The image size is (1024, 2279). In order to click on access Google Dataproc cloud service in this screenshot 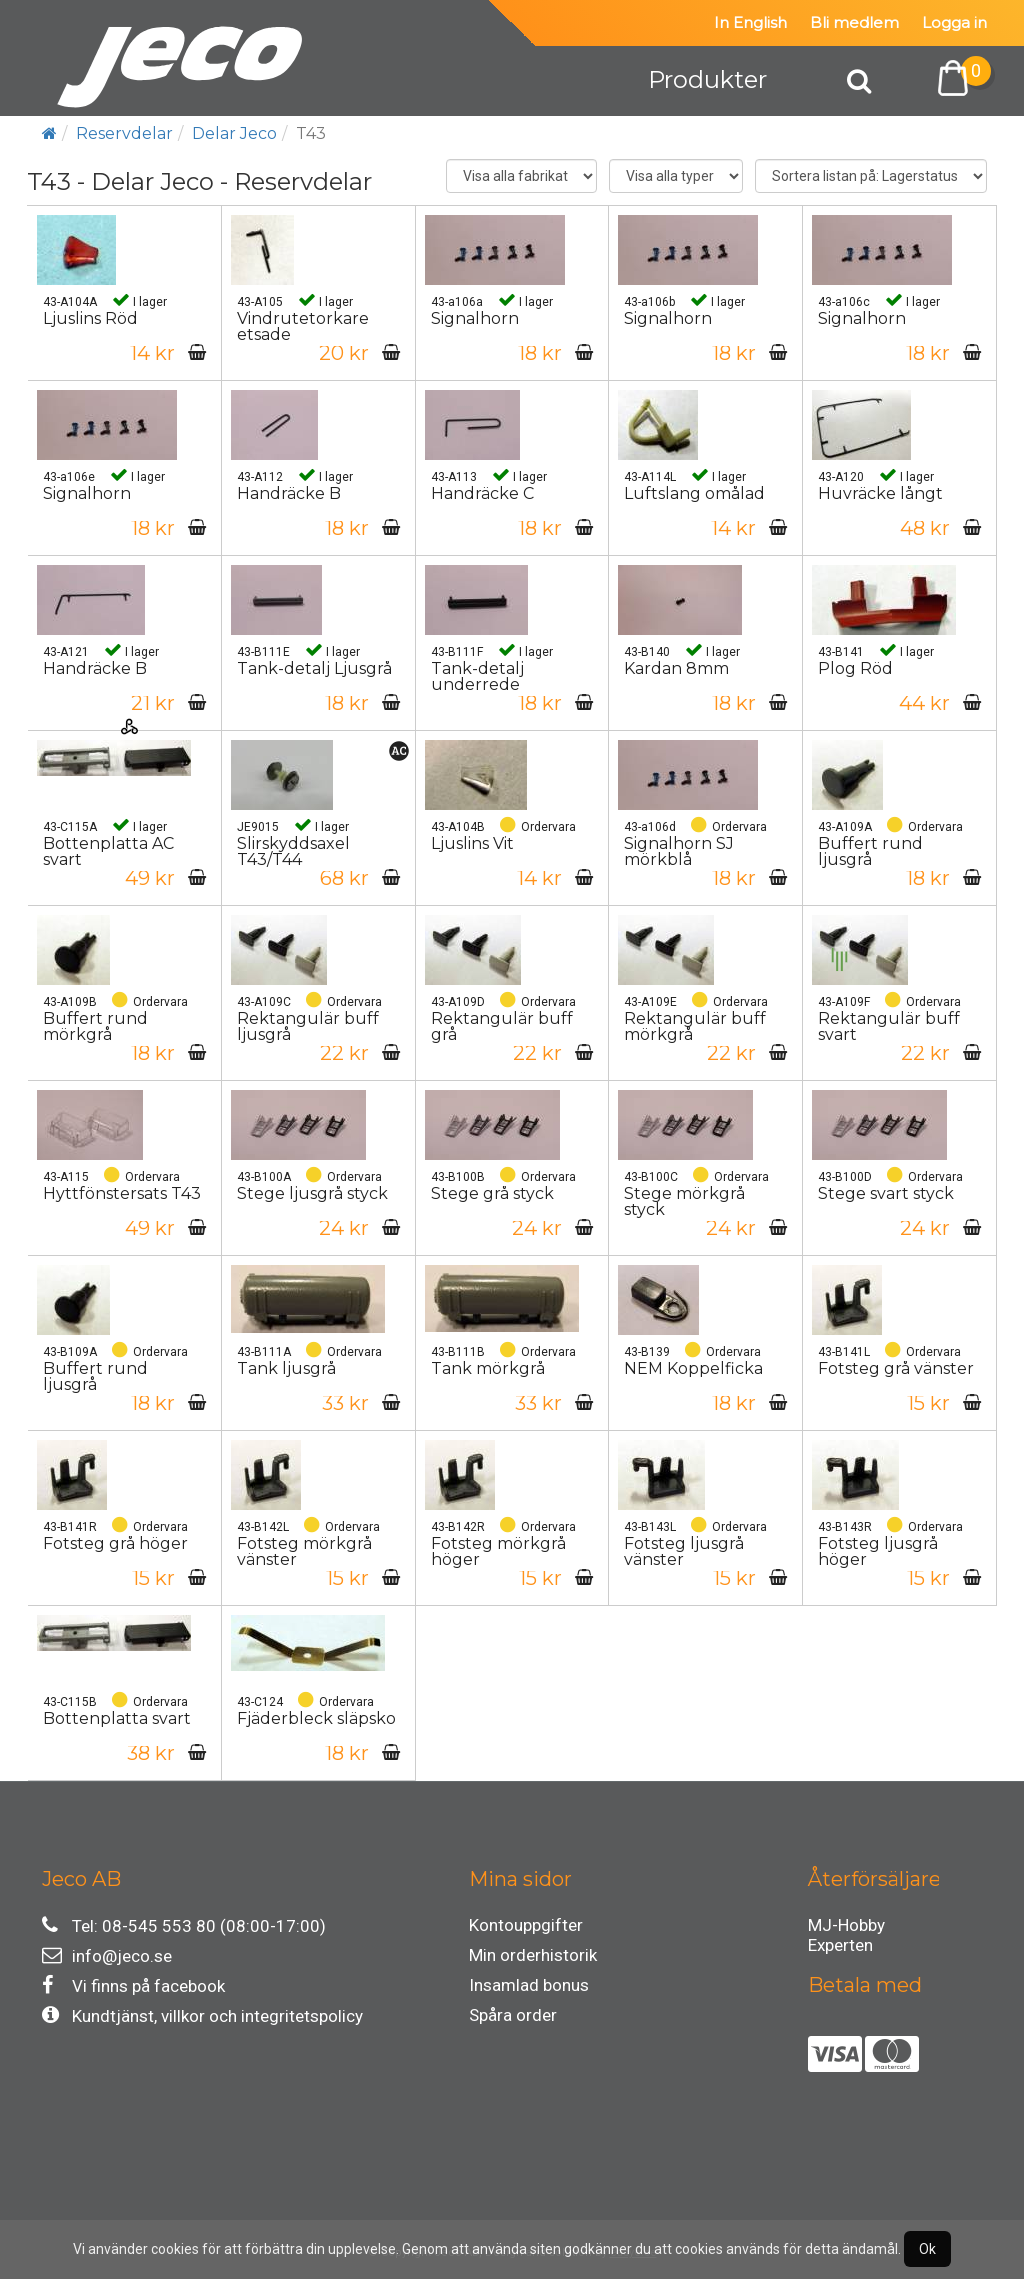, I will do `click(129, 726)`.